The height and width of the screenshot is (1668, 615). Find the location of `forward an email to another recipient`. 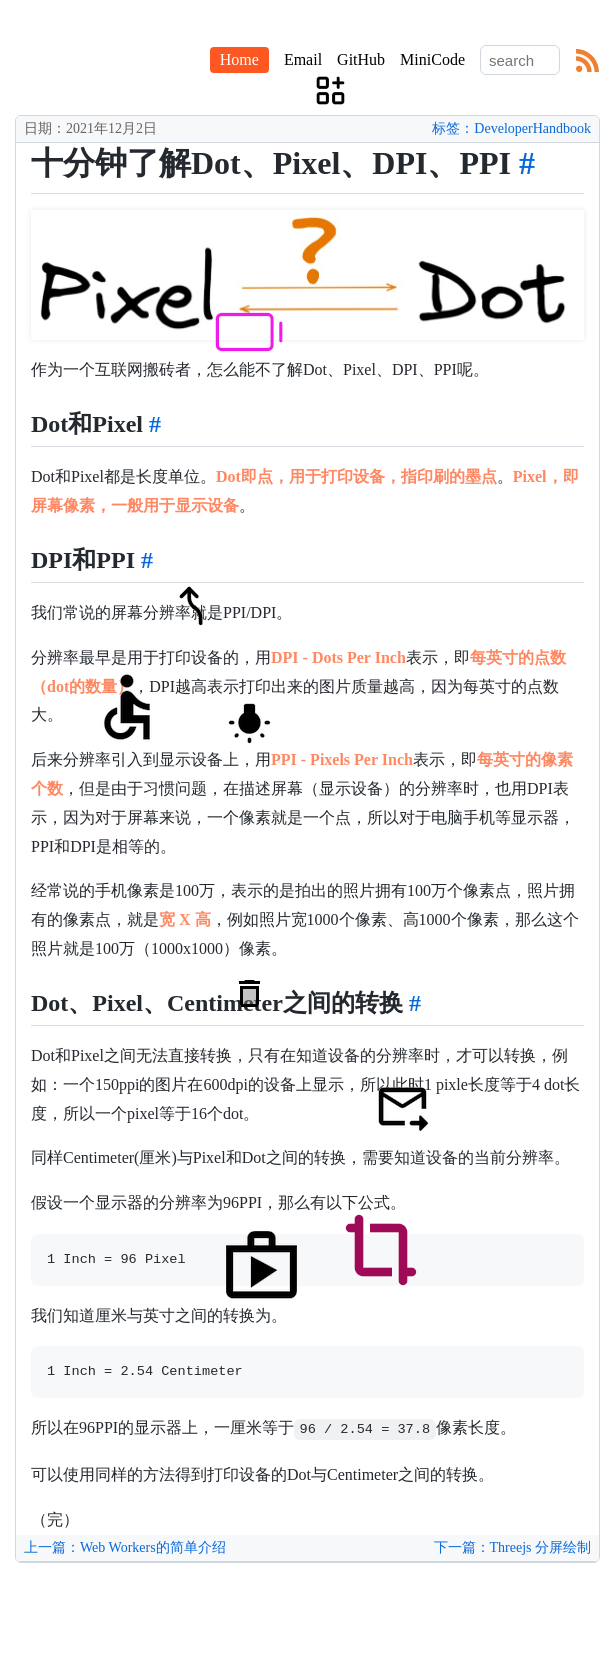

forward an email to another recipient is located at coordinates (402, 1106).